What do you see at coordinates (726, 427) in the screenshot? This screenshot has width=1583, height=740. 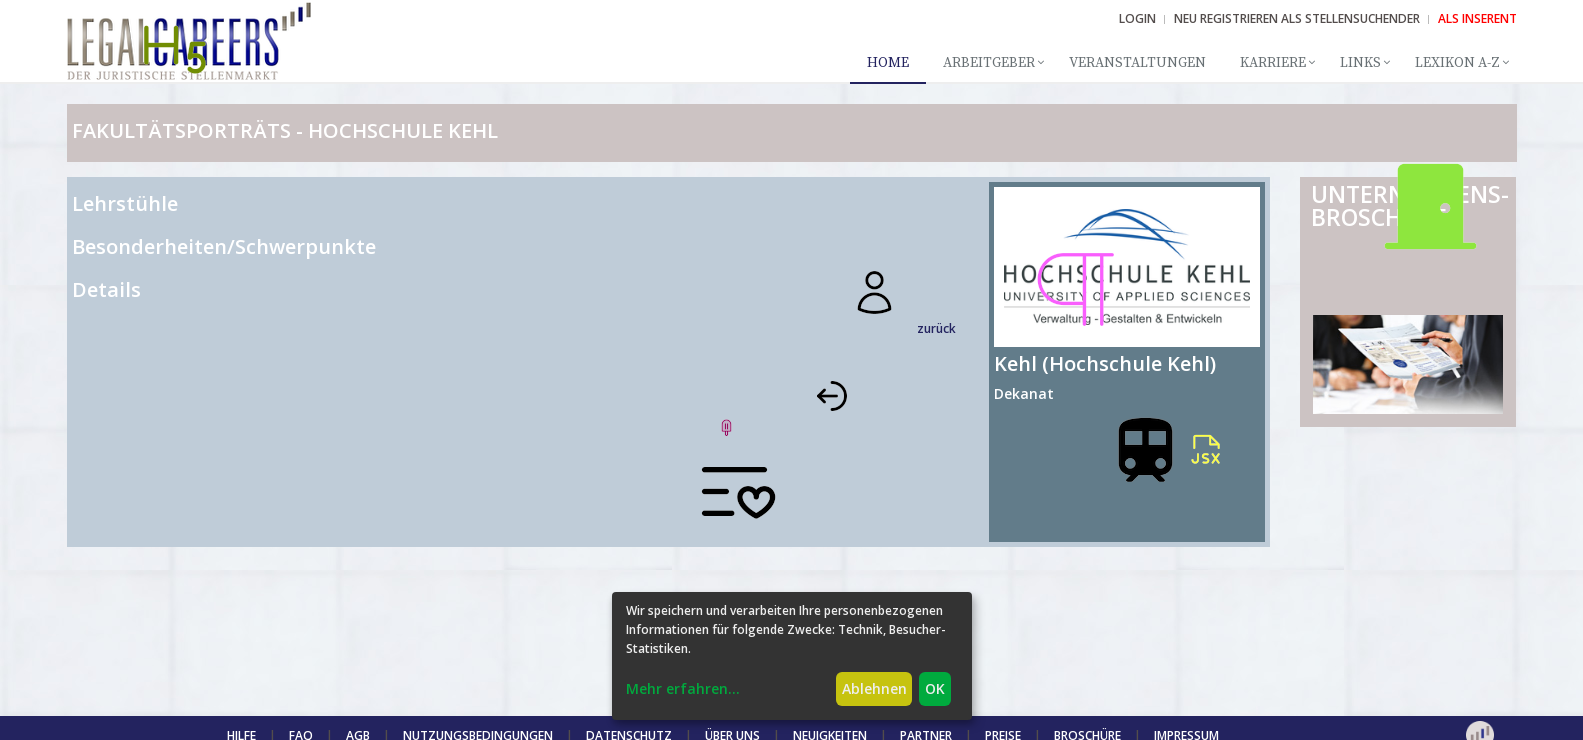 I see `access dessert or frozen treats category` at bounding box center [726, 427].